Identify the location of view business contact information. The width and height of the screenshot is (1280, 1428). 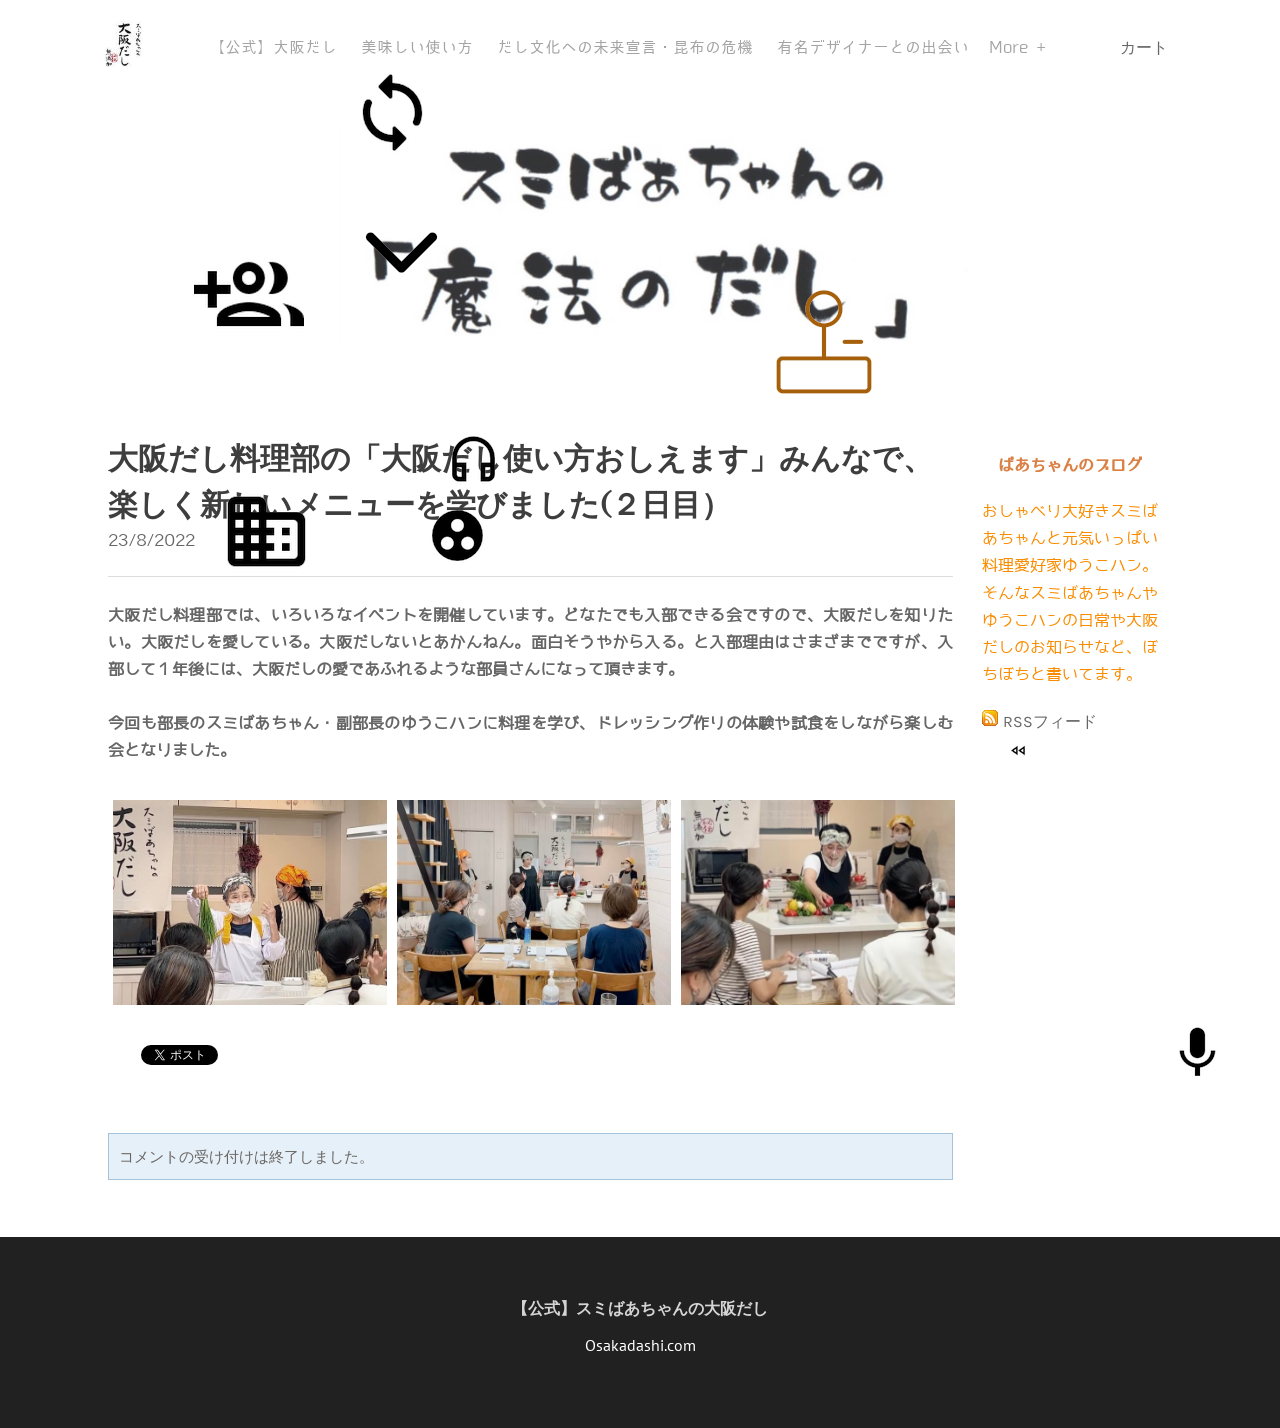
(266, 531).